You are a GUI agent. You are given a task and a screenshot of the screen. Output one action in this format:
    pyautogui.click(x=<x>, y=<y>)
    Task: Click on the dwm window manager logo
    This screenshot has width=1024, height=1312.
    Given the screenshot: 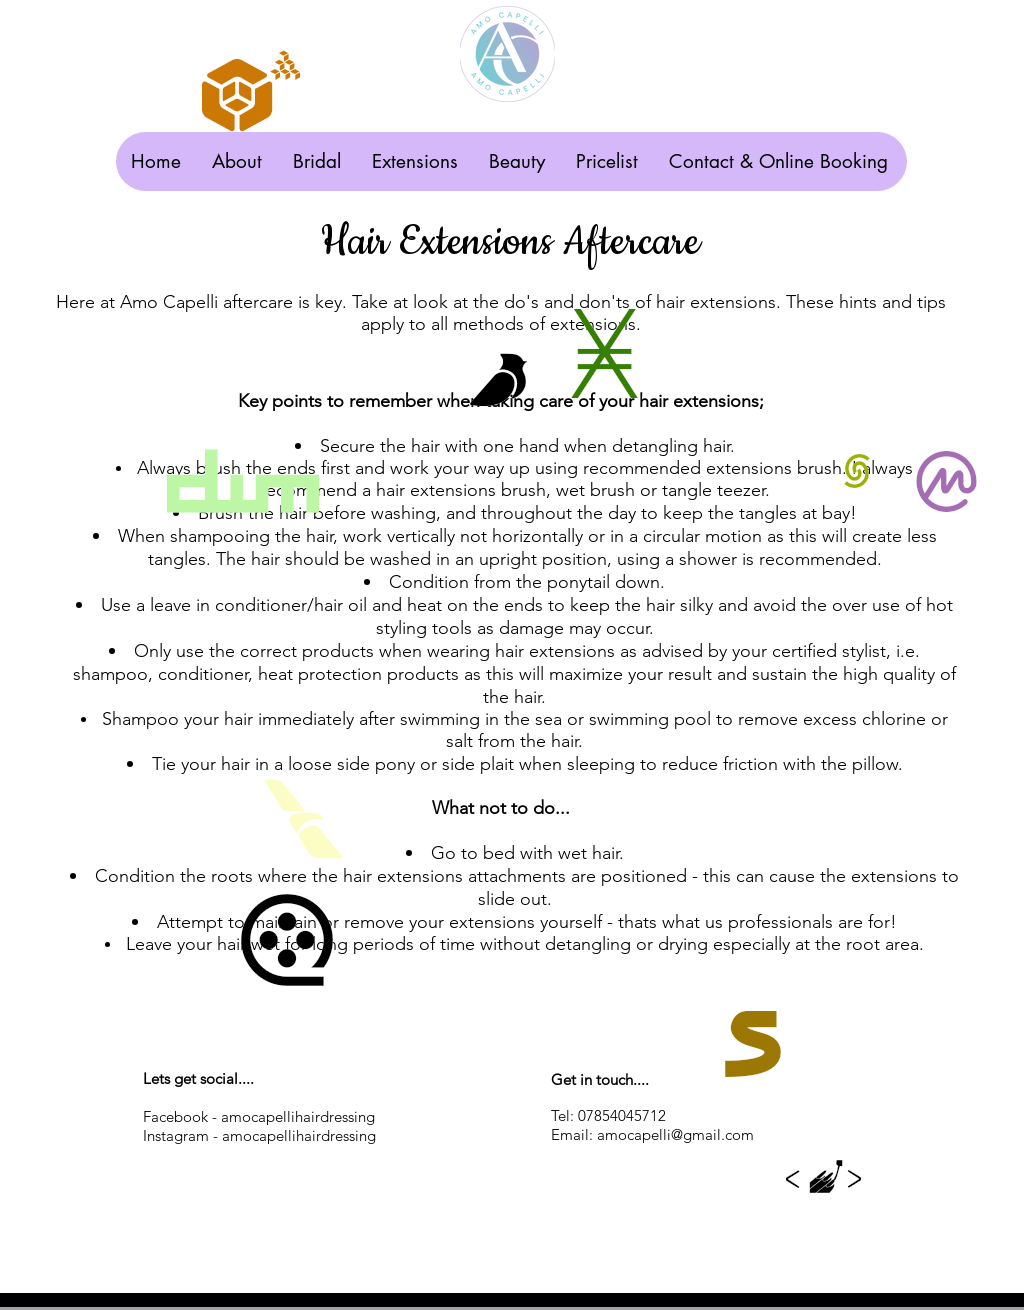 What is the action you would take?
    pyautogui.click(x=243, y=481)
    